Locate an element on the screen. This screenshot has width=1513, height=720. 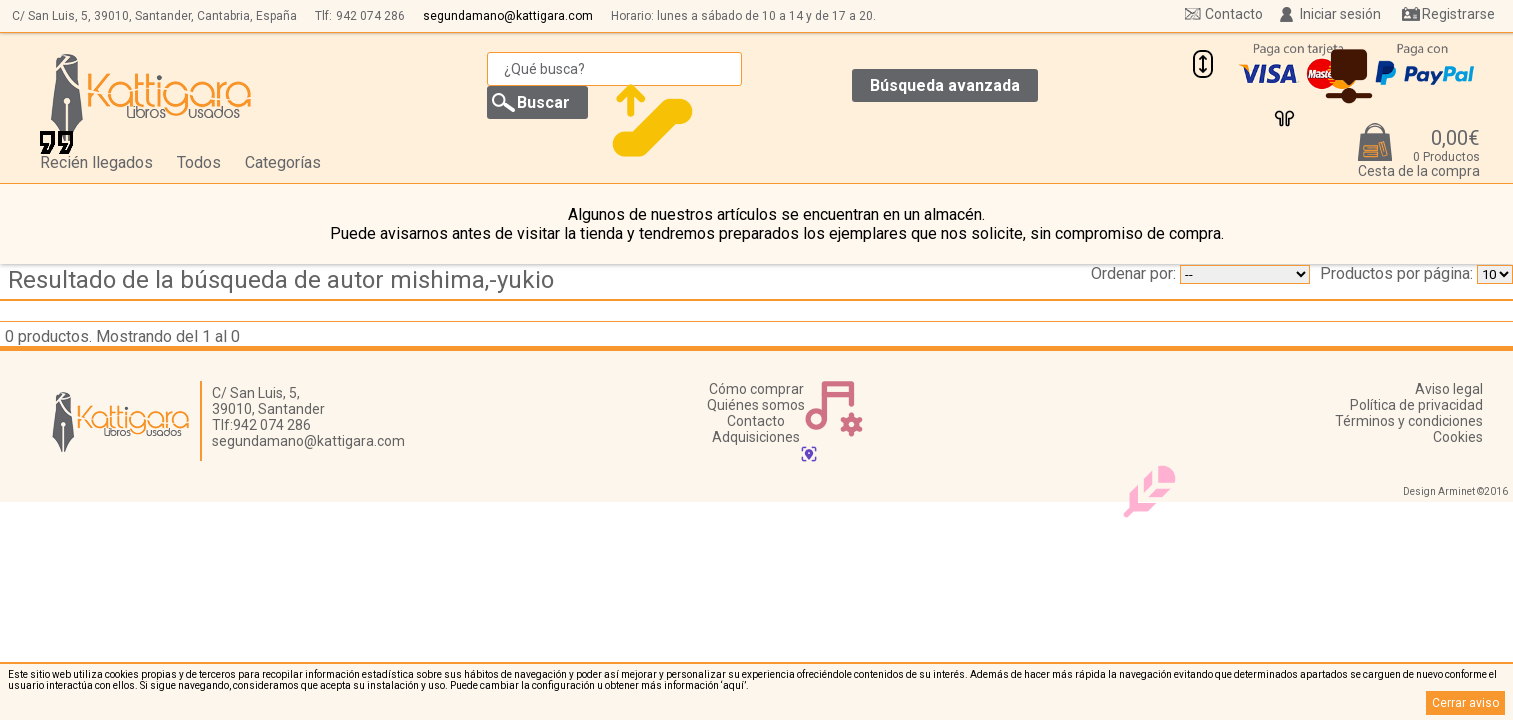
connect to airpods or wireless earbuds is located at coordinates (1284, 118).